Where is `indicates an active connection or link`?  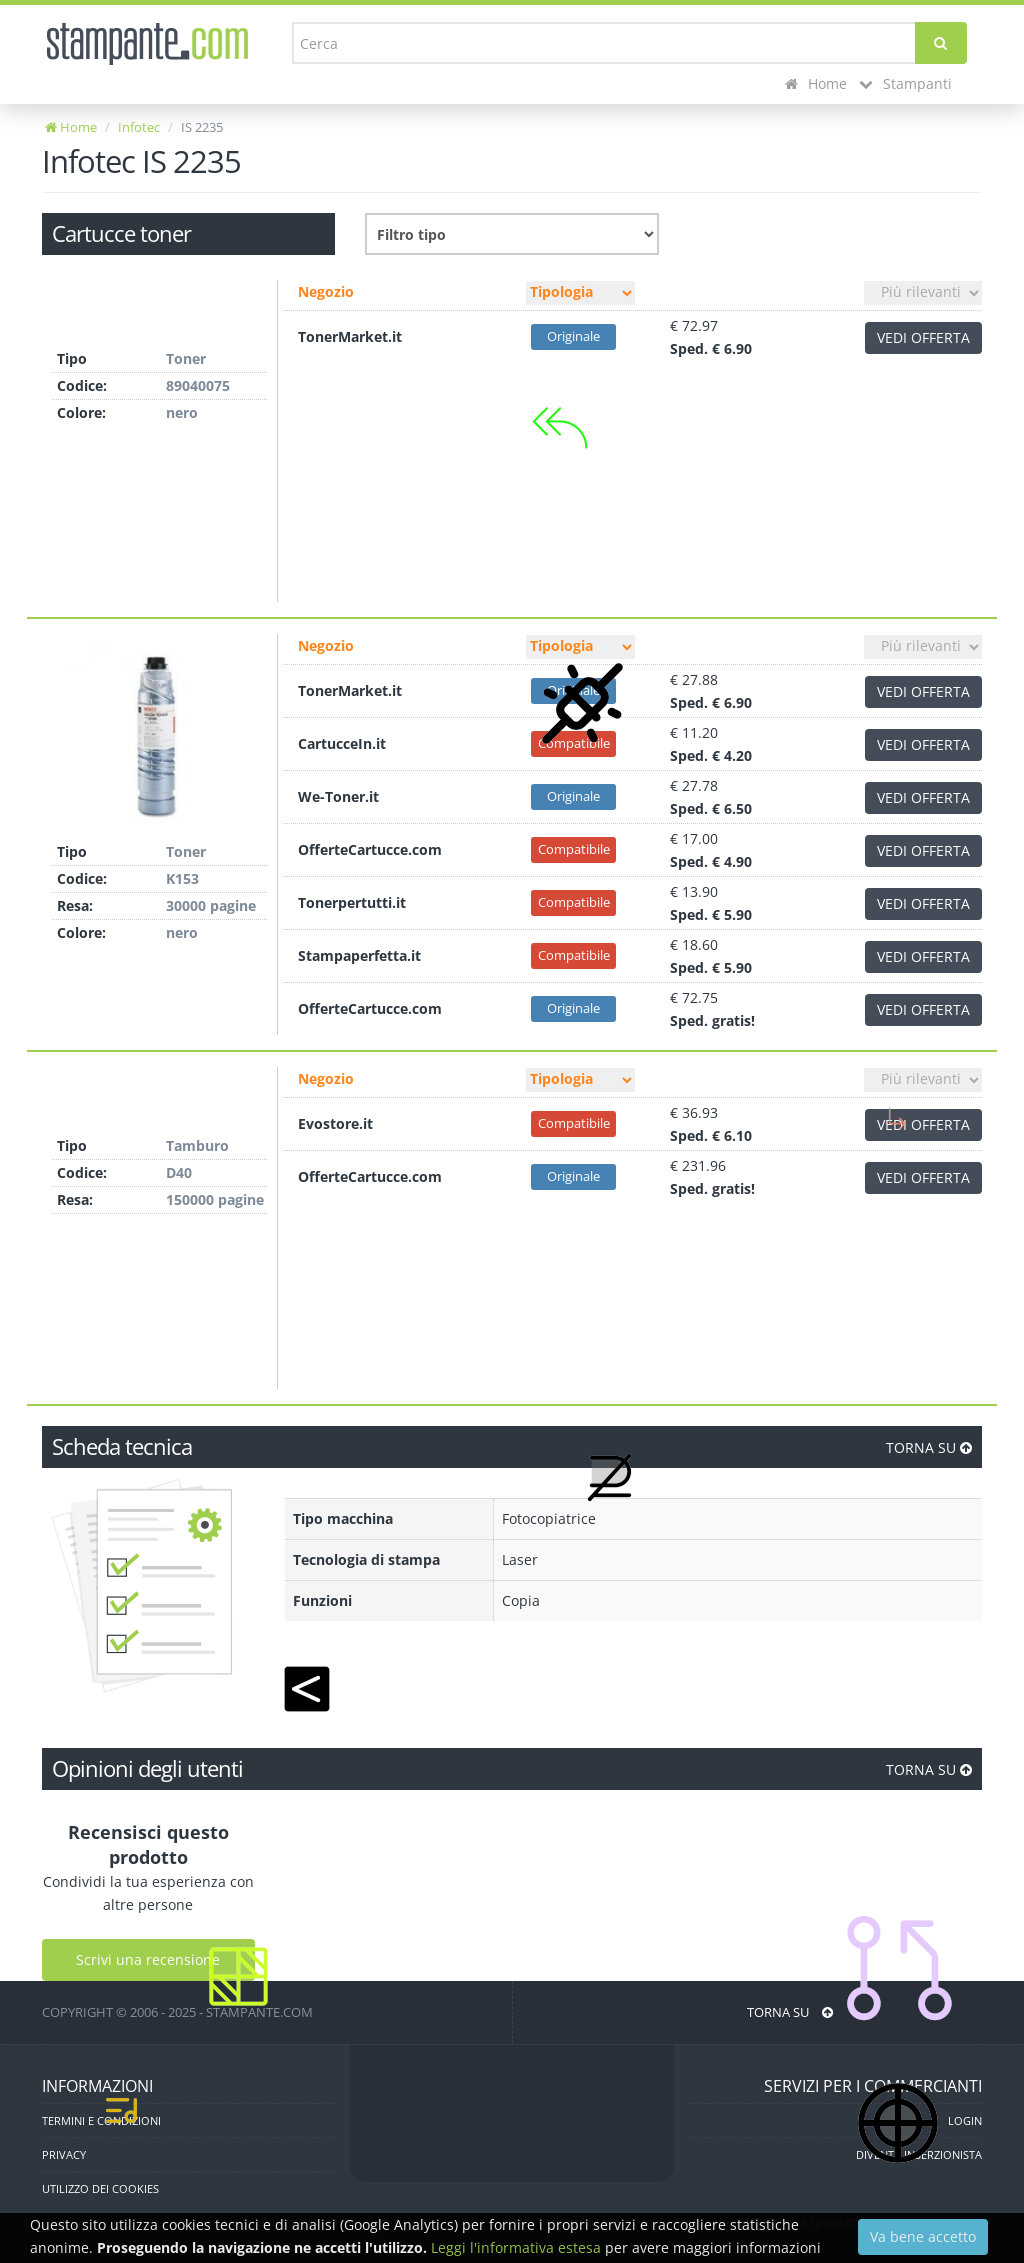
indicates an active connection or link is located at coordinates (582, 703).